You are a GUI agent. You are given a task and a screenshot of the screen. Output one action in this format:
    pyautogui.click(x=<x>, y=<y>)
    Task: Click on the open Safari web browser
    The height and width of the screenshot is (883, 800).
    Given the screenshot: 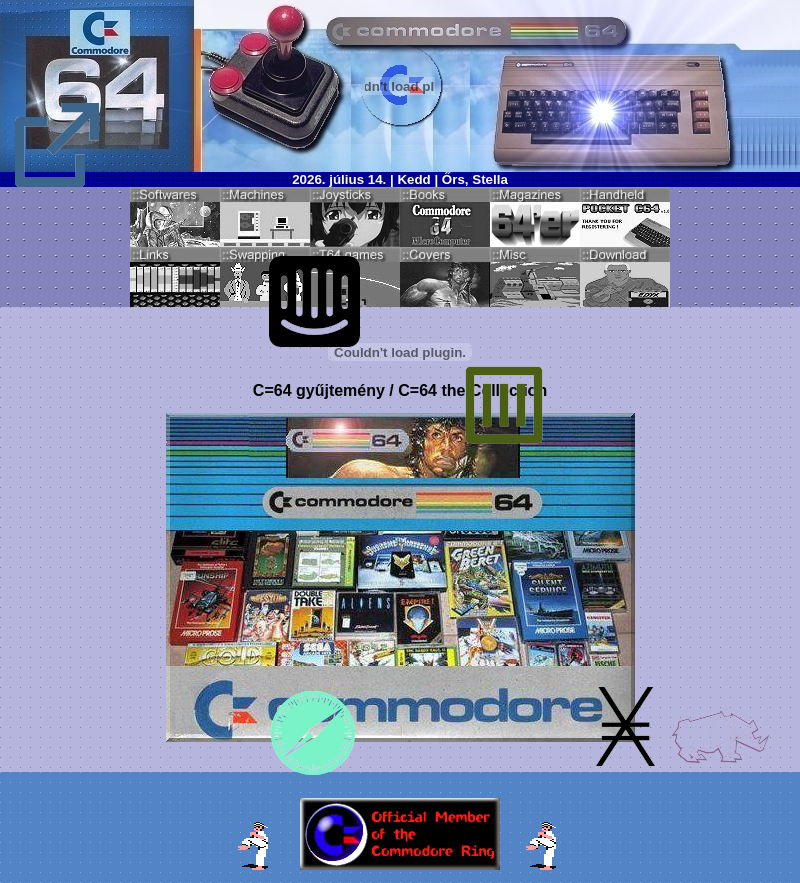 What is the action you would take?
    pyautogui.click(x=313, y=733)
    